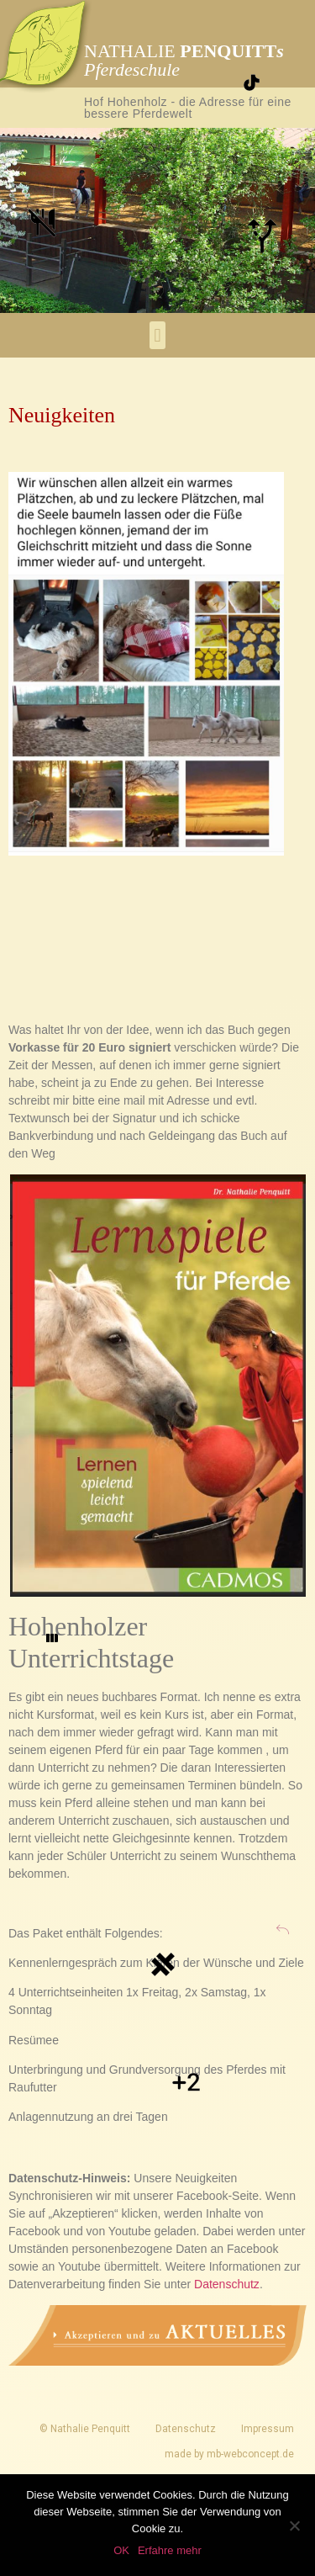 Image resolution: width=315 pixels, height=2576 pixels. What do you see at coordinates (51, 1638) in the screenshot?
I see `switch to column view layout` at bounding box center [51, 1638].